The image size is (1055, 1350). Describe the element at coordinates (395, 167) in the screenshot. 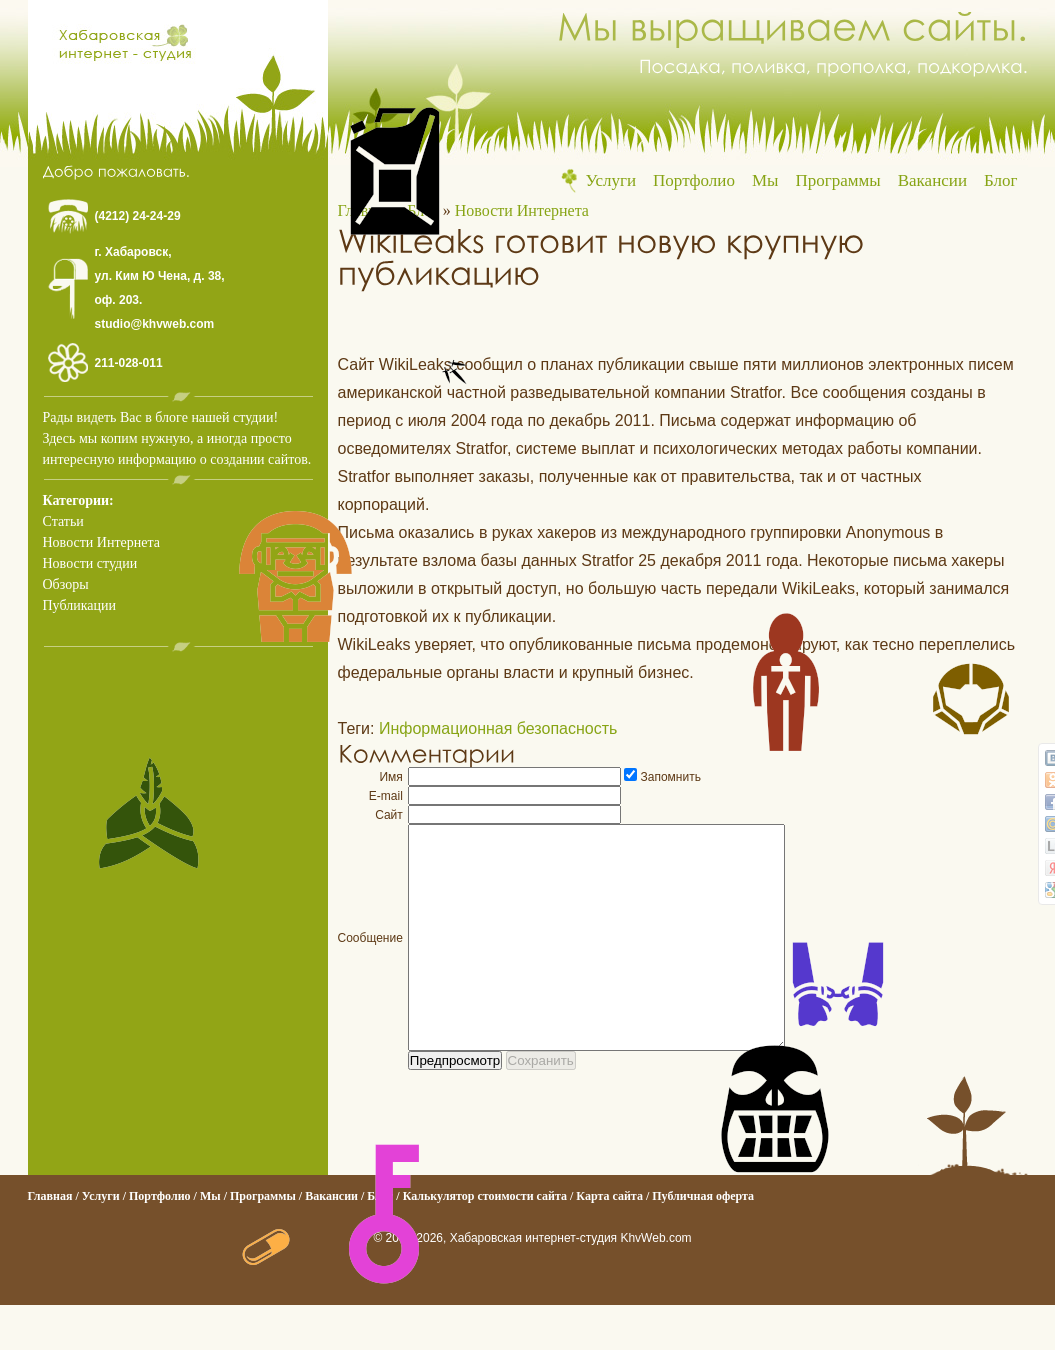

I see `fuel or gas container item in game inventory` at that location.